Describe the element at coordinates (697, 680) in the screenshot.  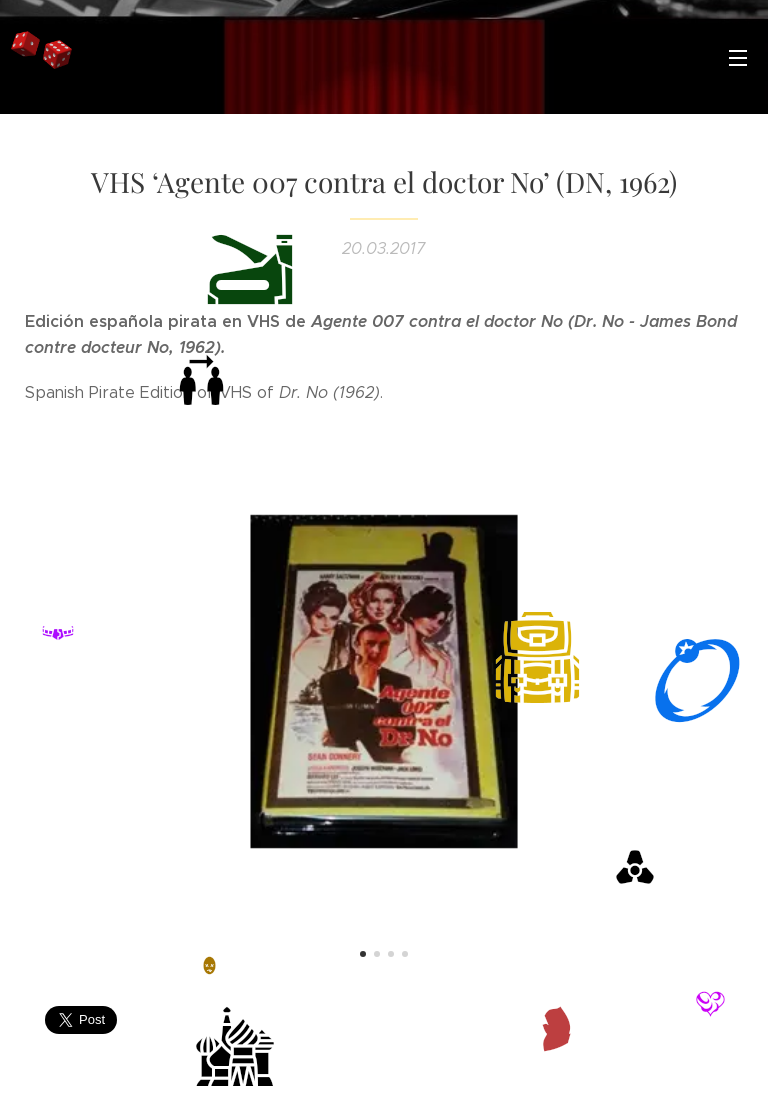
I see `refresh or sync starred items` at that location.